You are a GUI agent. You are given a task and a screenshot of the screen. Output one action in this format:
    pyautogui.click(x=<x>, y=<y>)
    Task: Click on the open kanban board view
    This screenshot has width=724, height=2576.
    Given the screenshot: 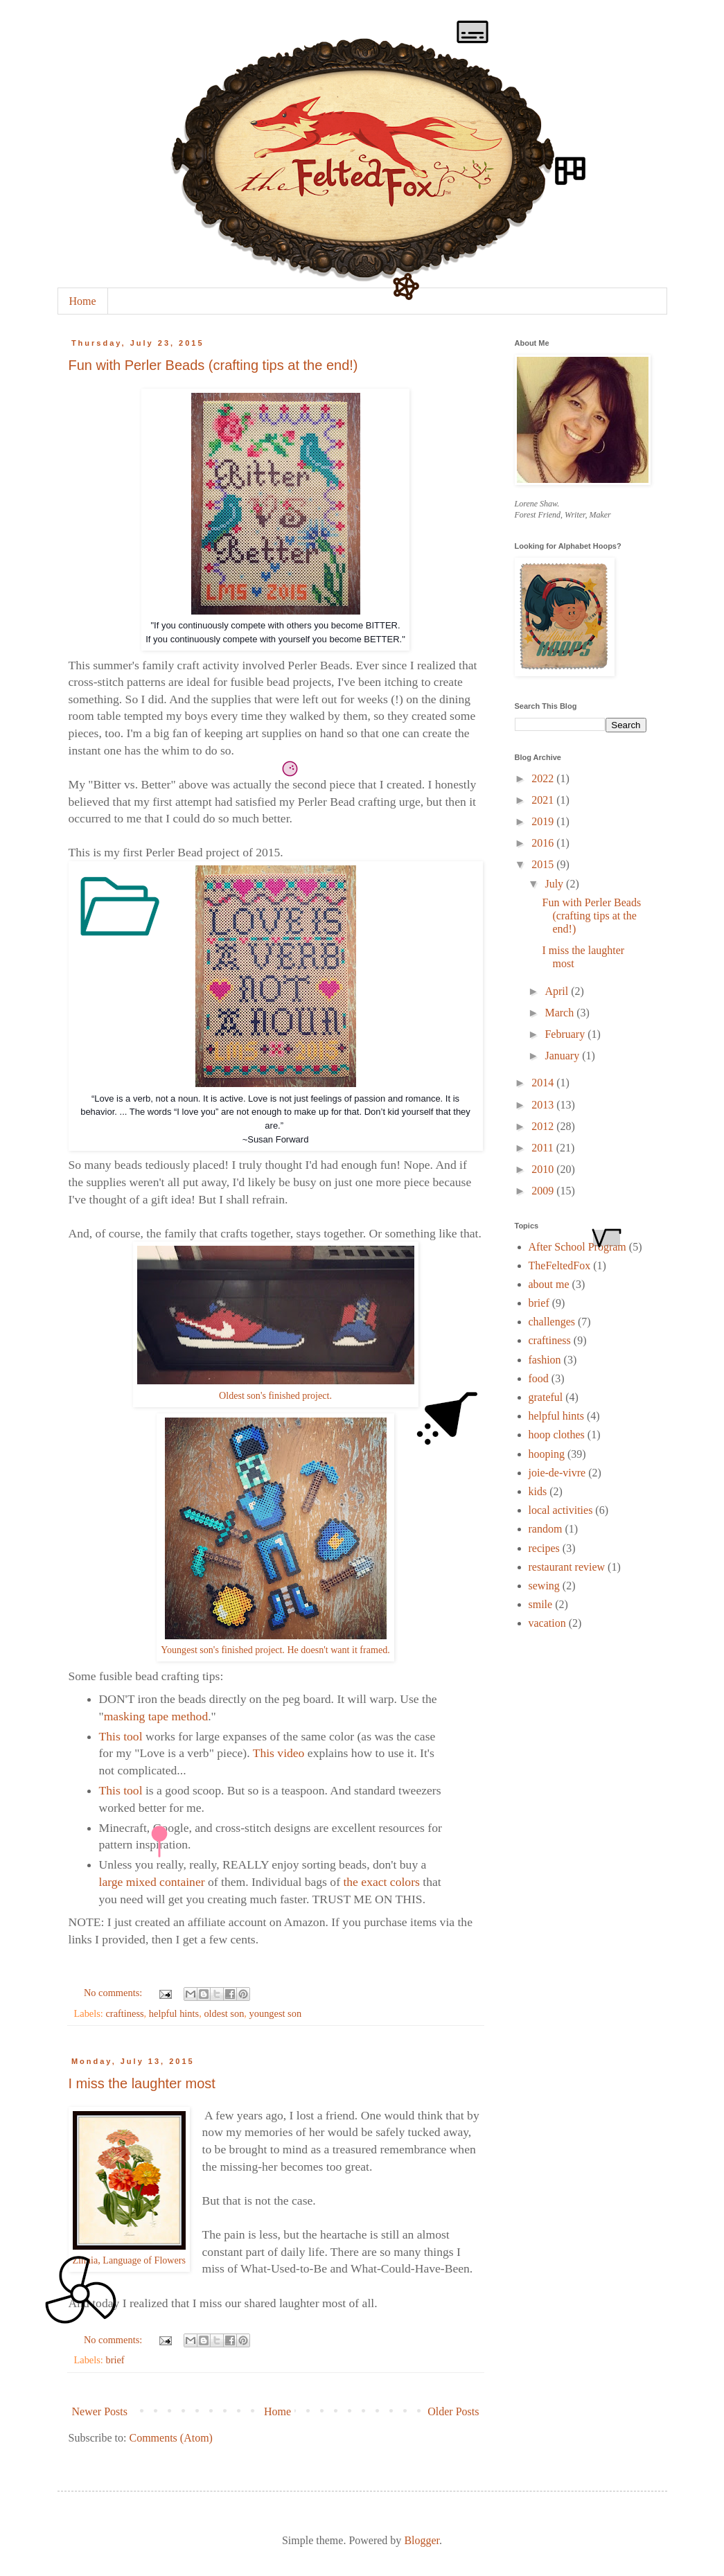 What is the action you would take?
    pyautogui.click(x=570, y=170)
    